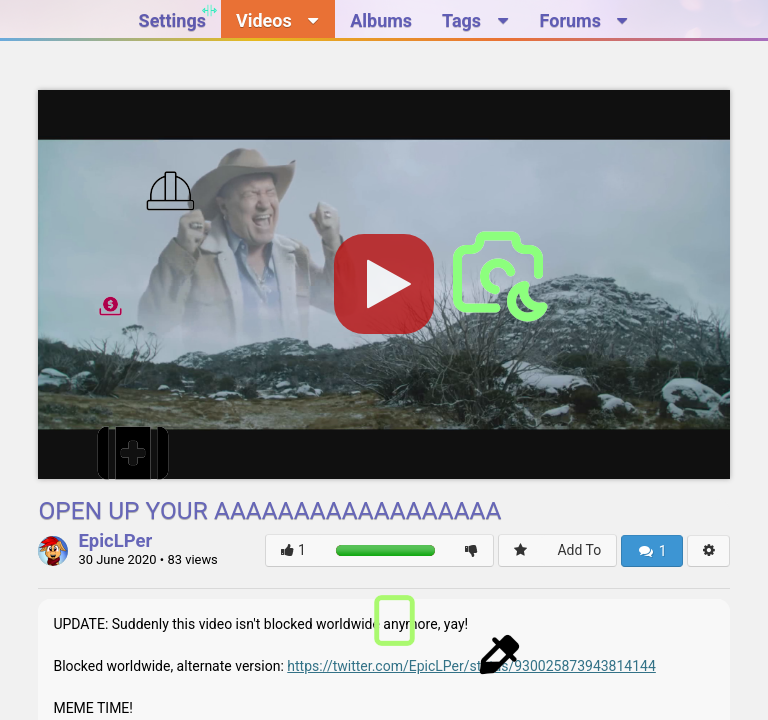 The height and width of the screenshot is (720, 768). What do you see at coordinates (498, 272) in the screenshot?
I see `switch to night mode camera` at bounding box center [498, 272].